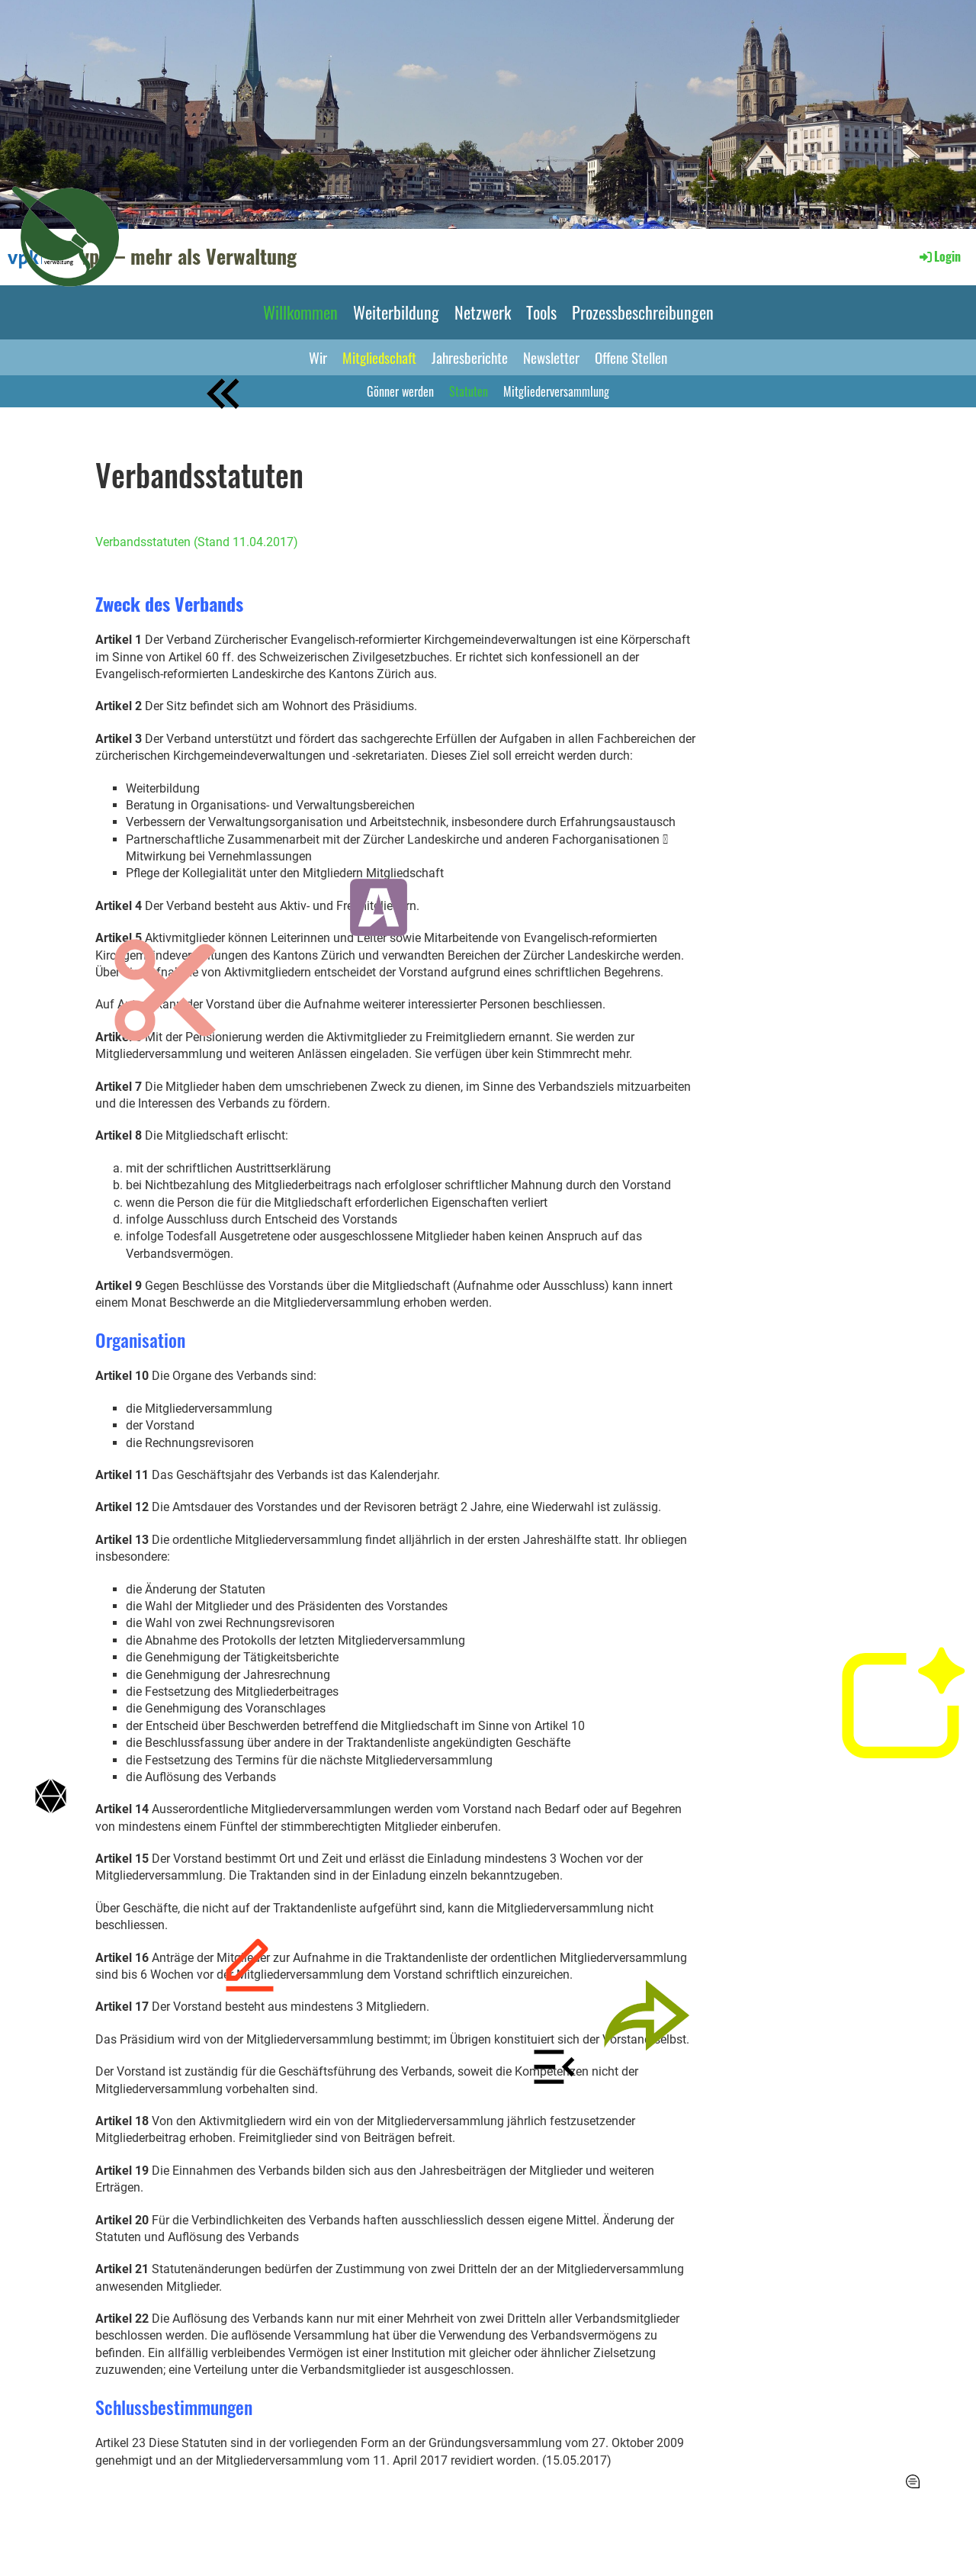 The image size is (976, 2576). Describe the element at coordinates (913, 2481) in the screenshot. I see `open quip collaborative documents app` at that location.